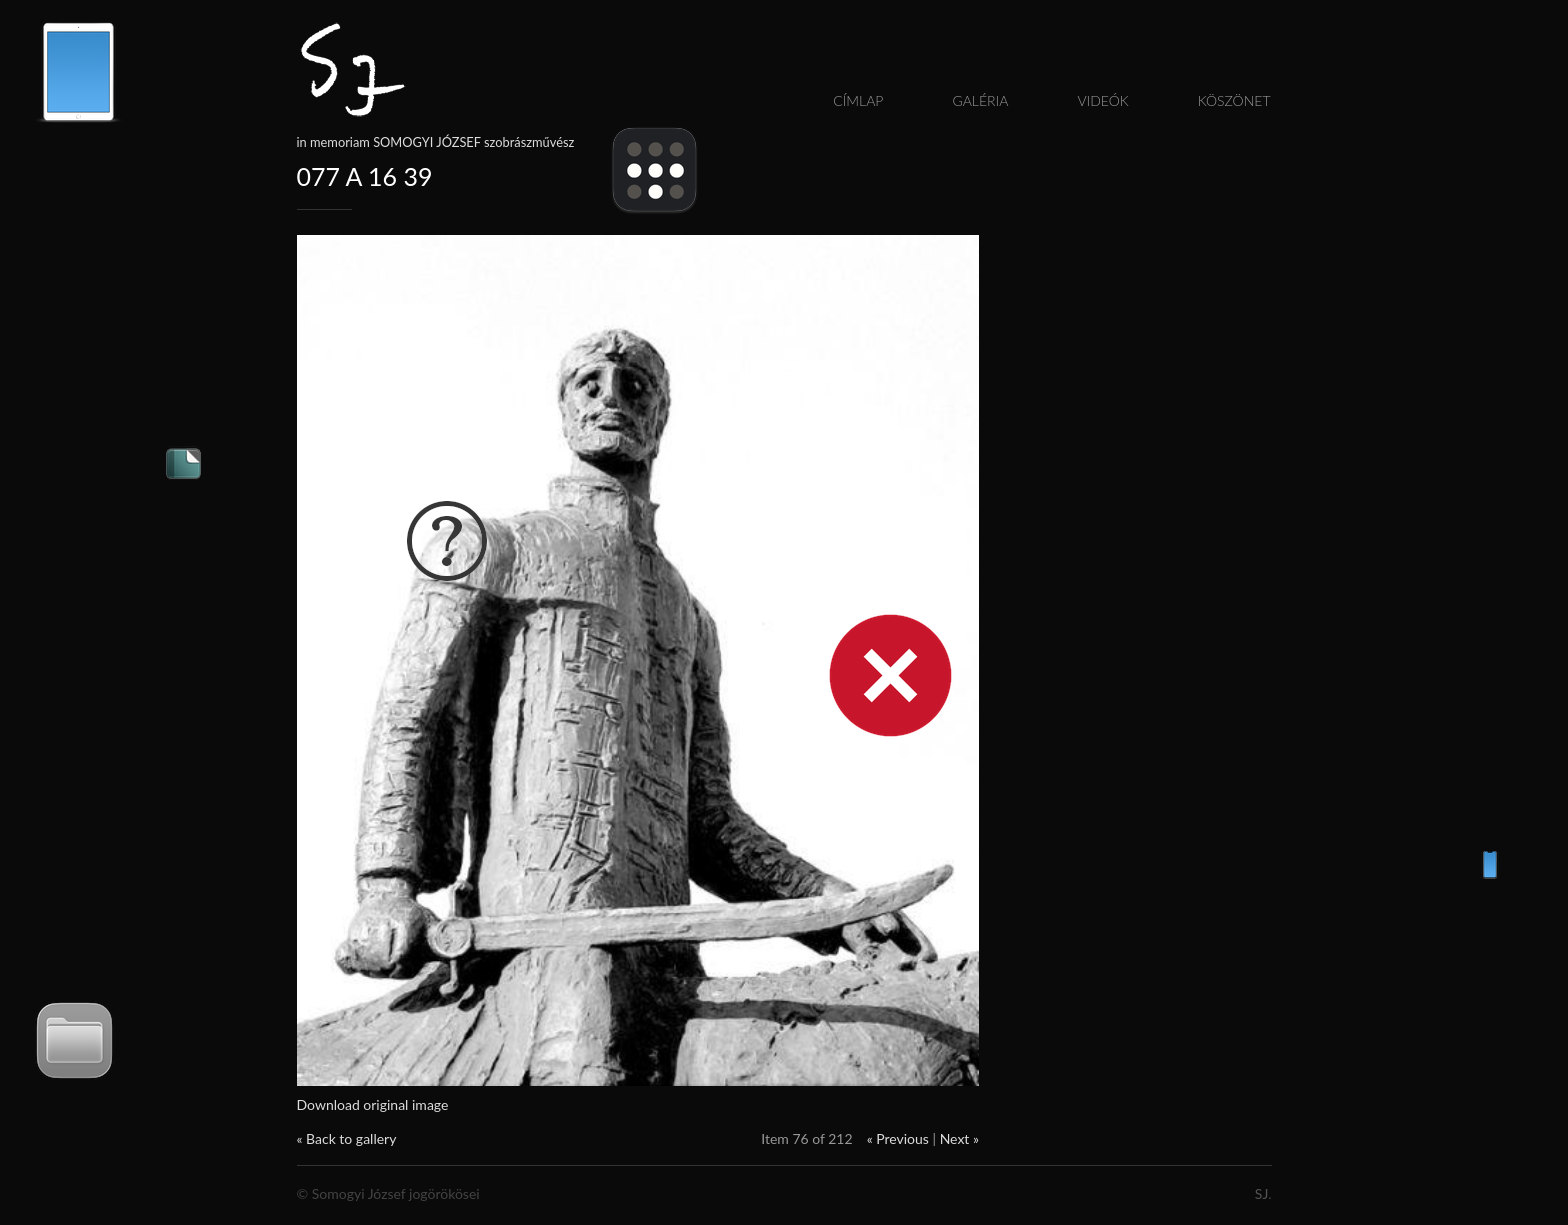 This screenshot has height=1225, width=1568. I want to click on access help or support documentation, so click(447, 541).